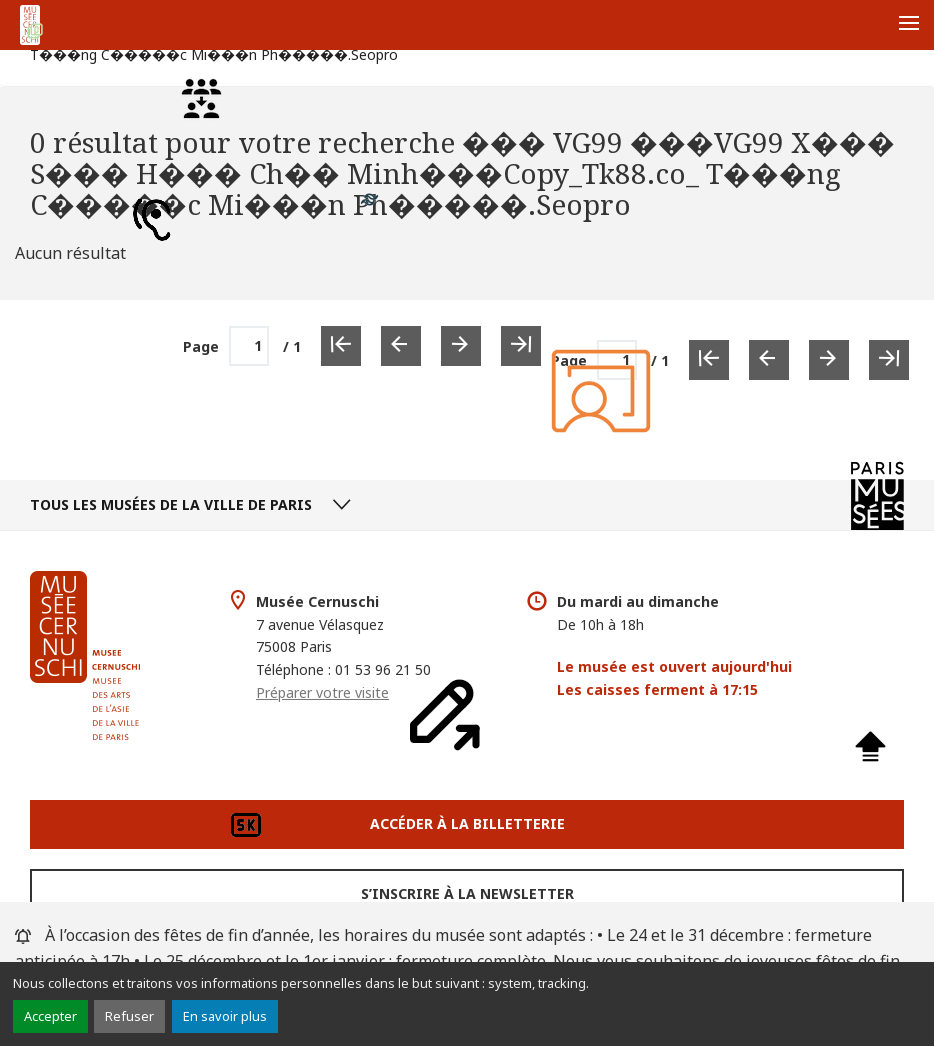  Describe the element at coordinates (152, 220) in the screenshot. I see `access hearing or audio accessibility settings` at that location.